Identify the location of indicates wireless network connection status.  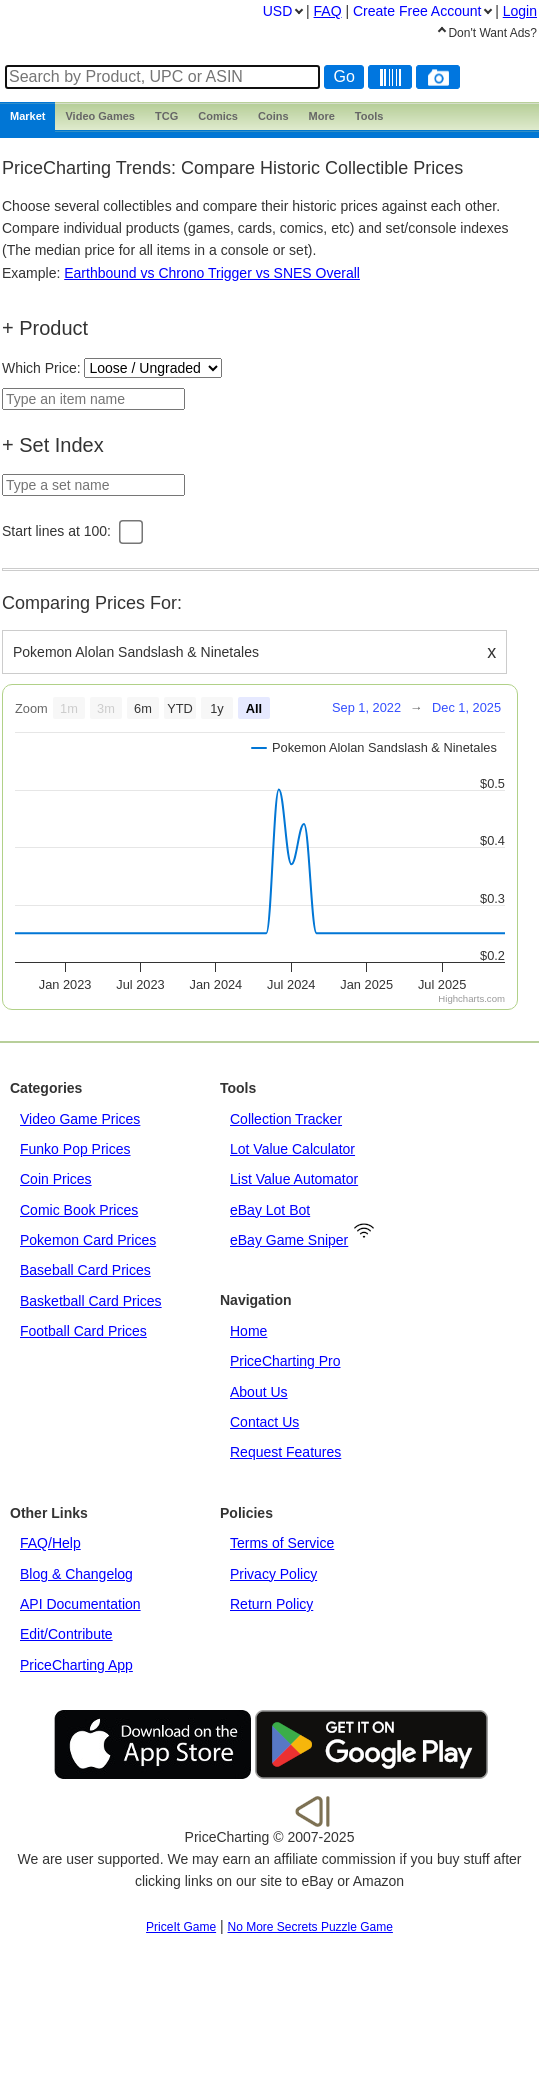
(364, 1231).